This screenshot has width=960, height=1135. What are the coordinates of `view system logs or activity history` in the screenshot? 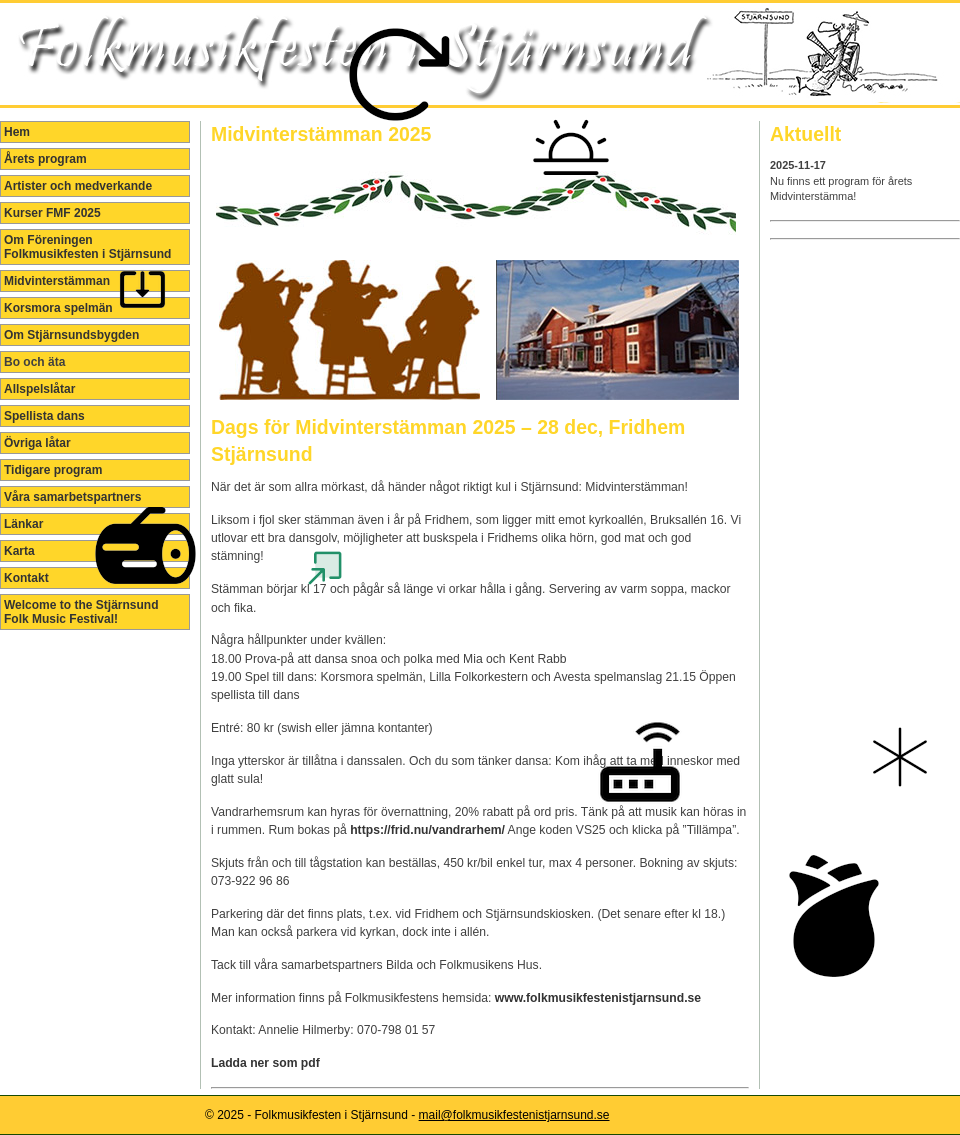 It's located at (145, 550).